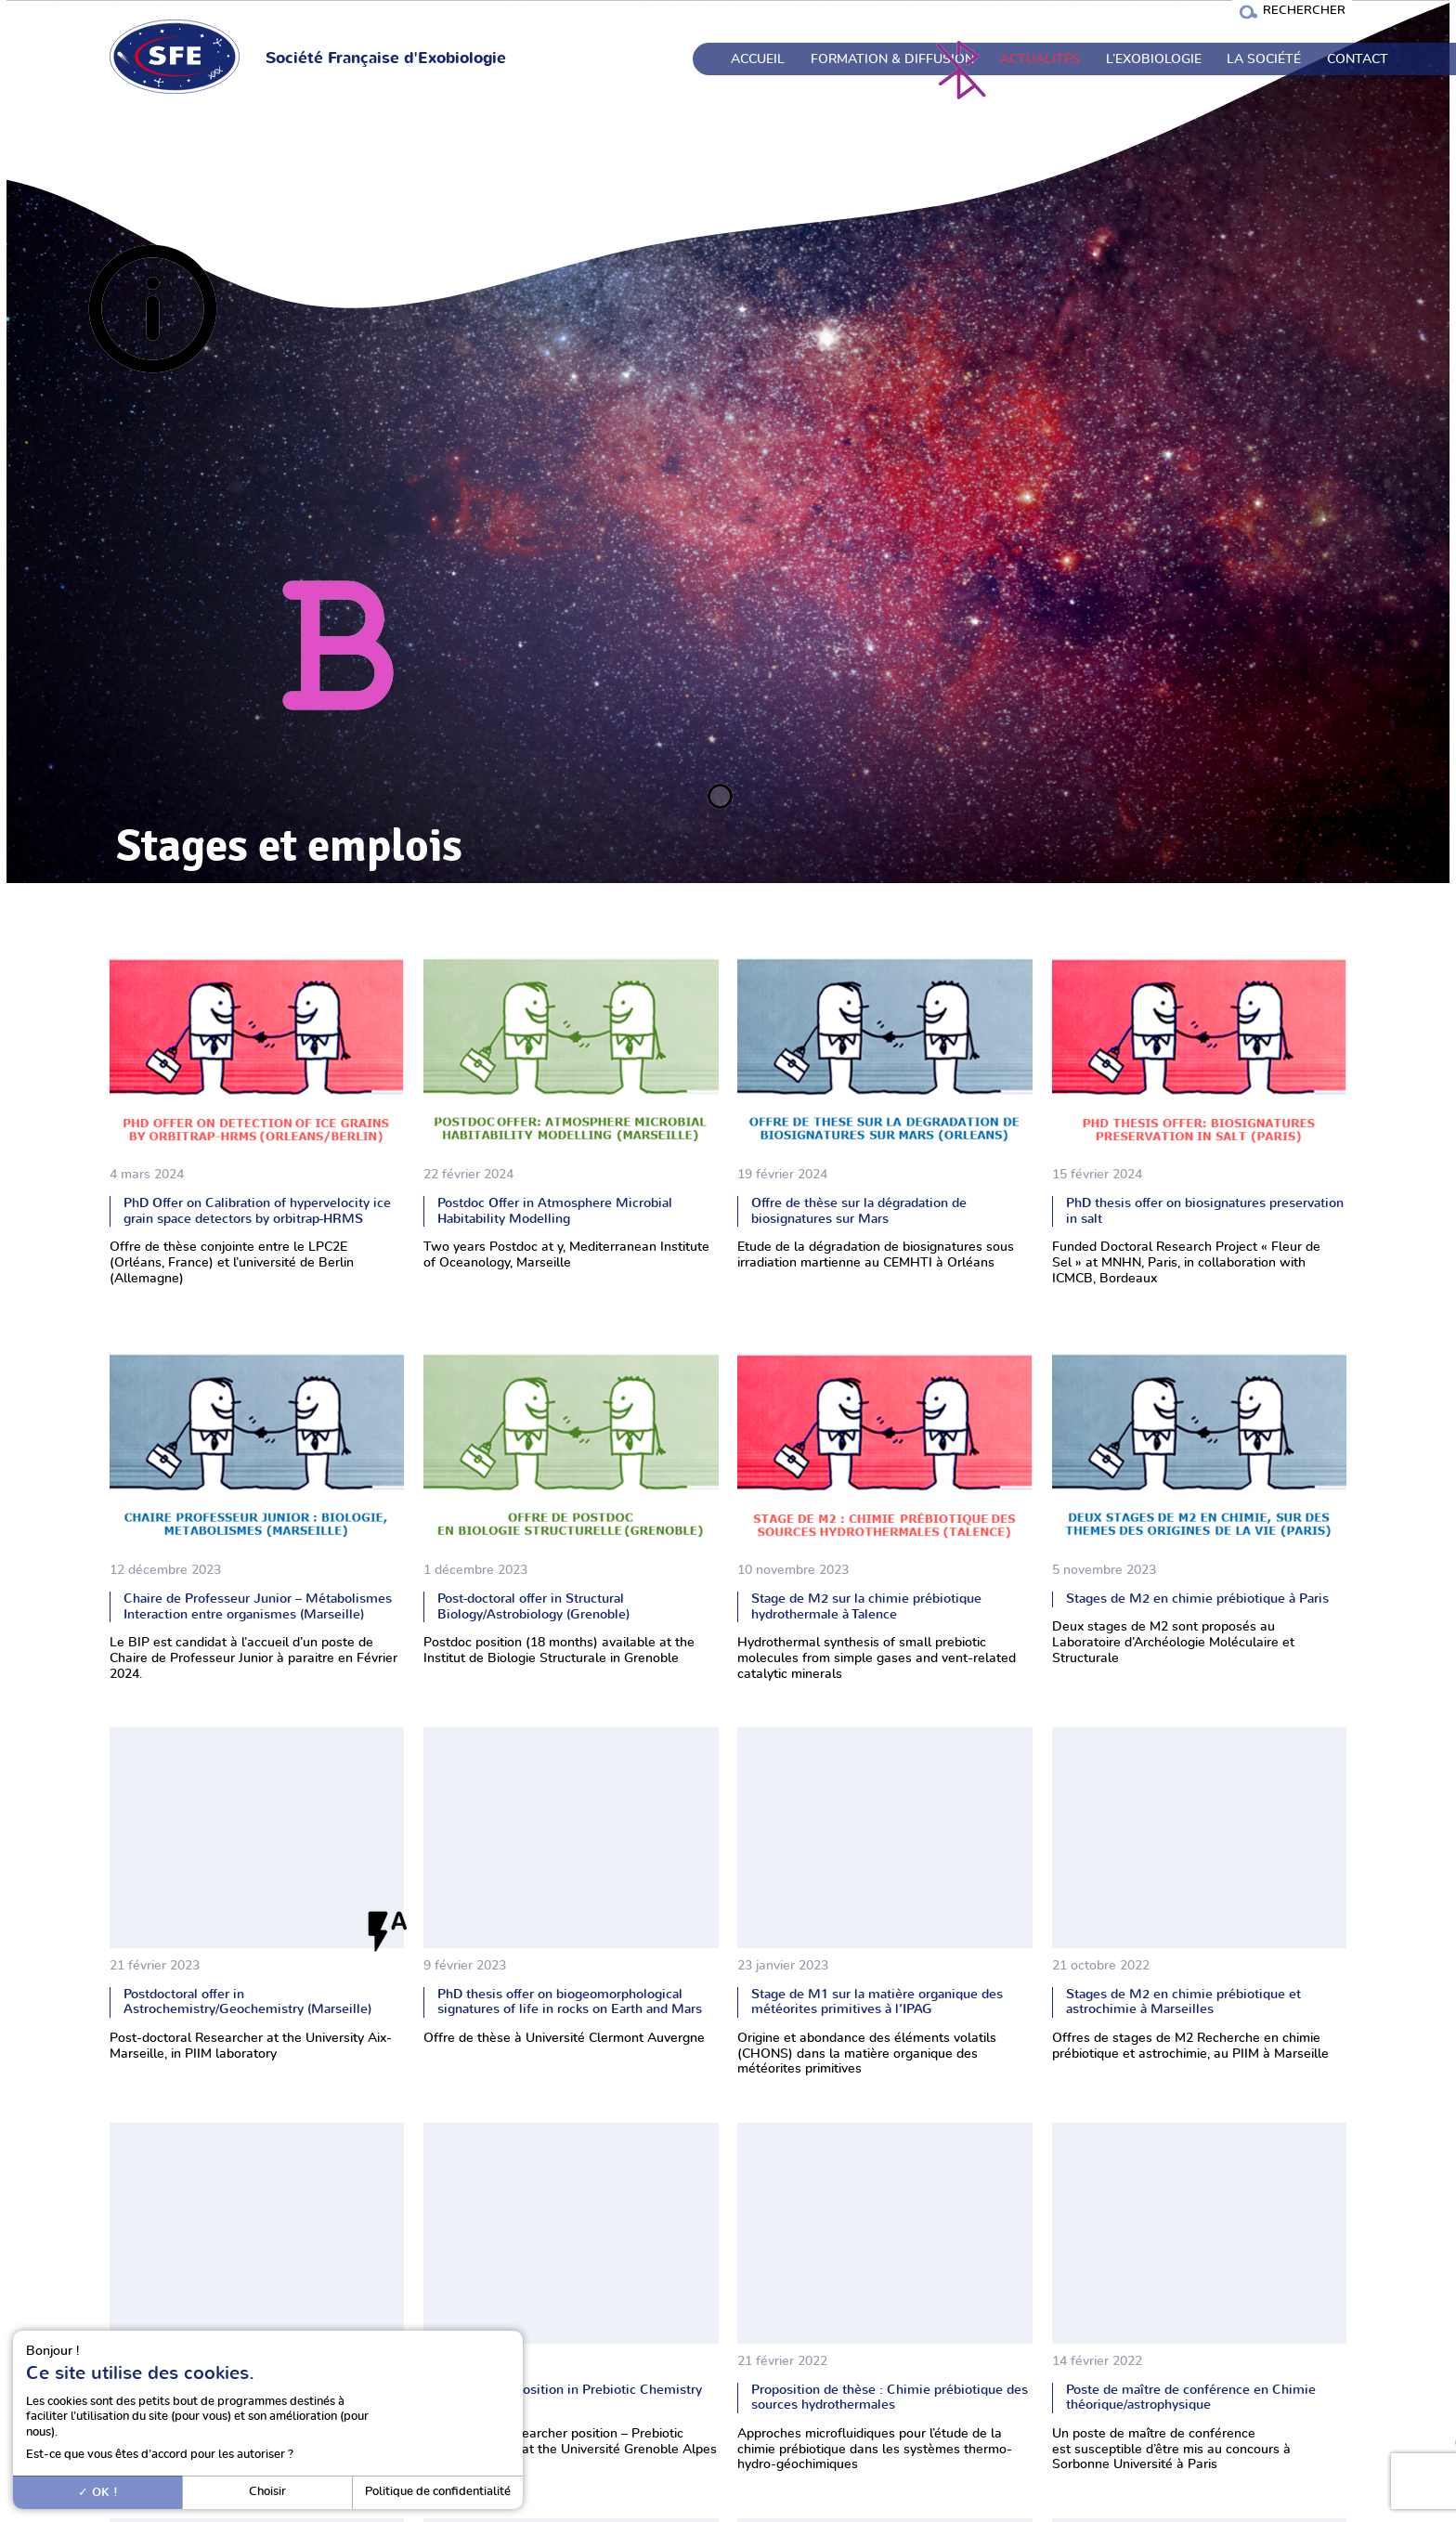  What do you see at coordinates (338, 645) in the screenshot?
I see `apply bold formatting to selected text` at bounding box center [338, 645].